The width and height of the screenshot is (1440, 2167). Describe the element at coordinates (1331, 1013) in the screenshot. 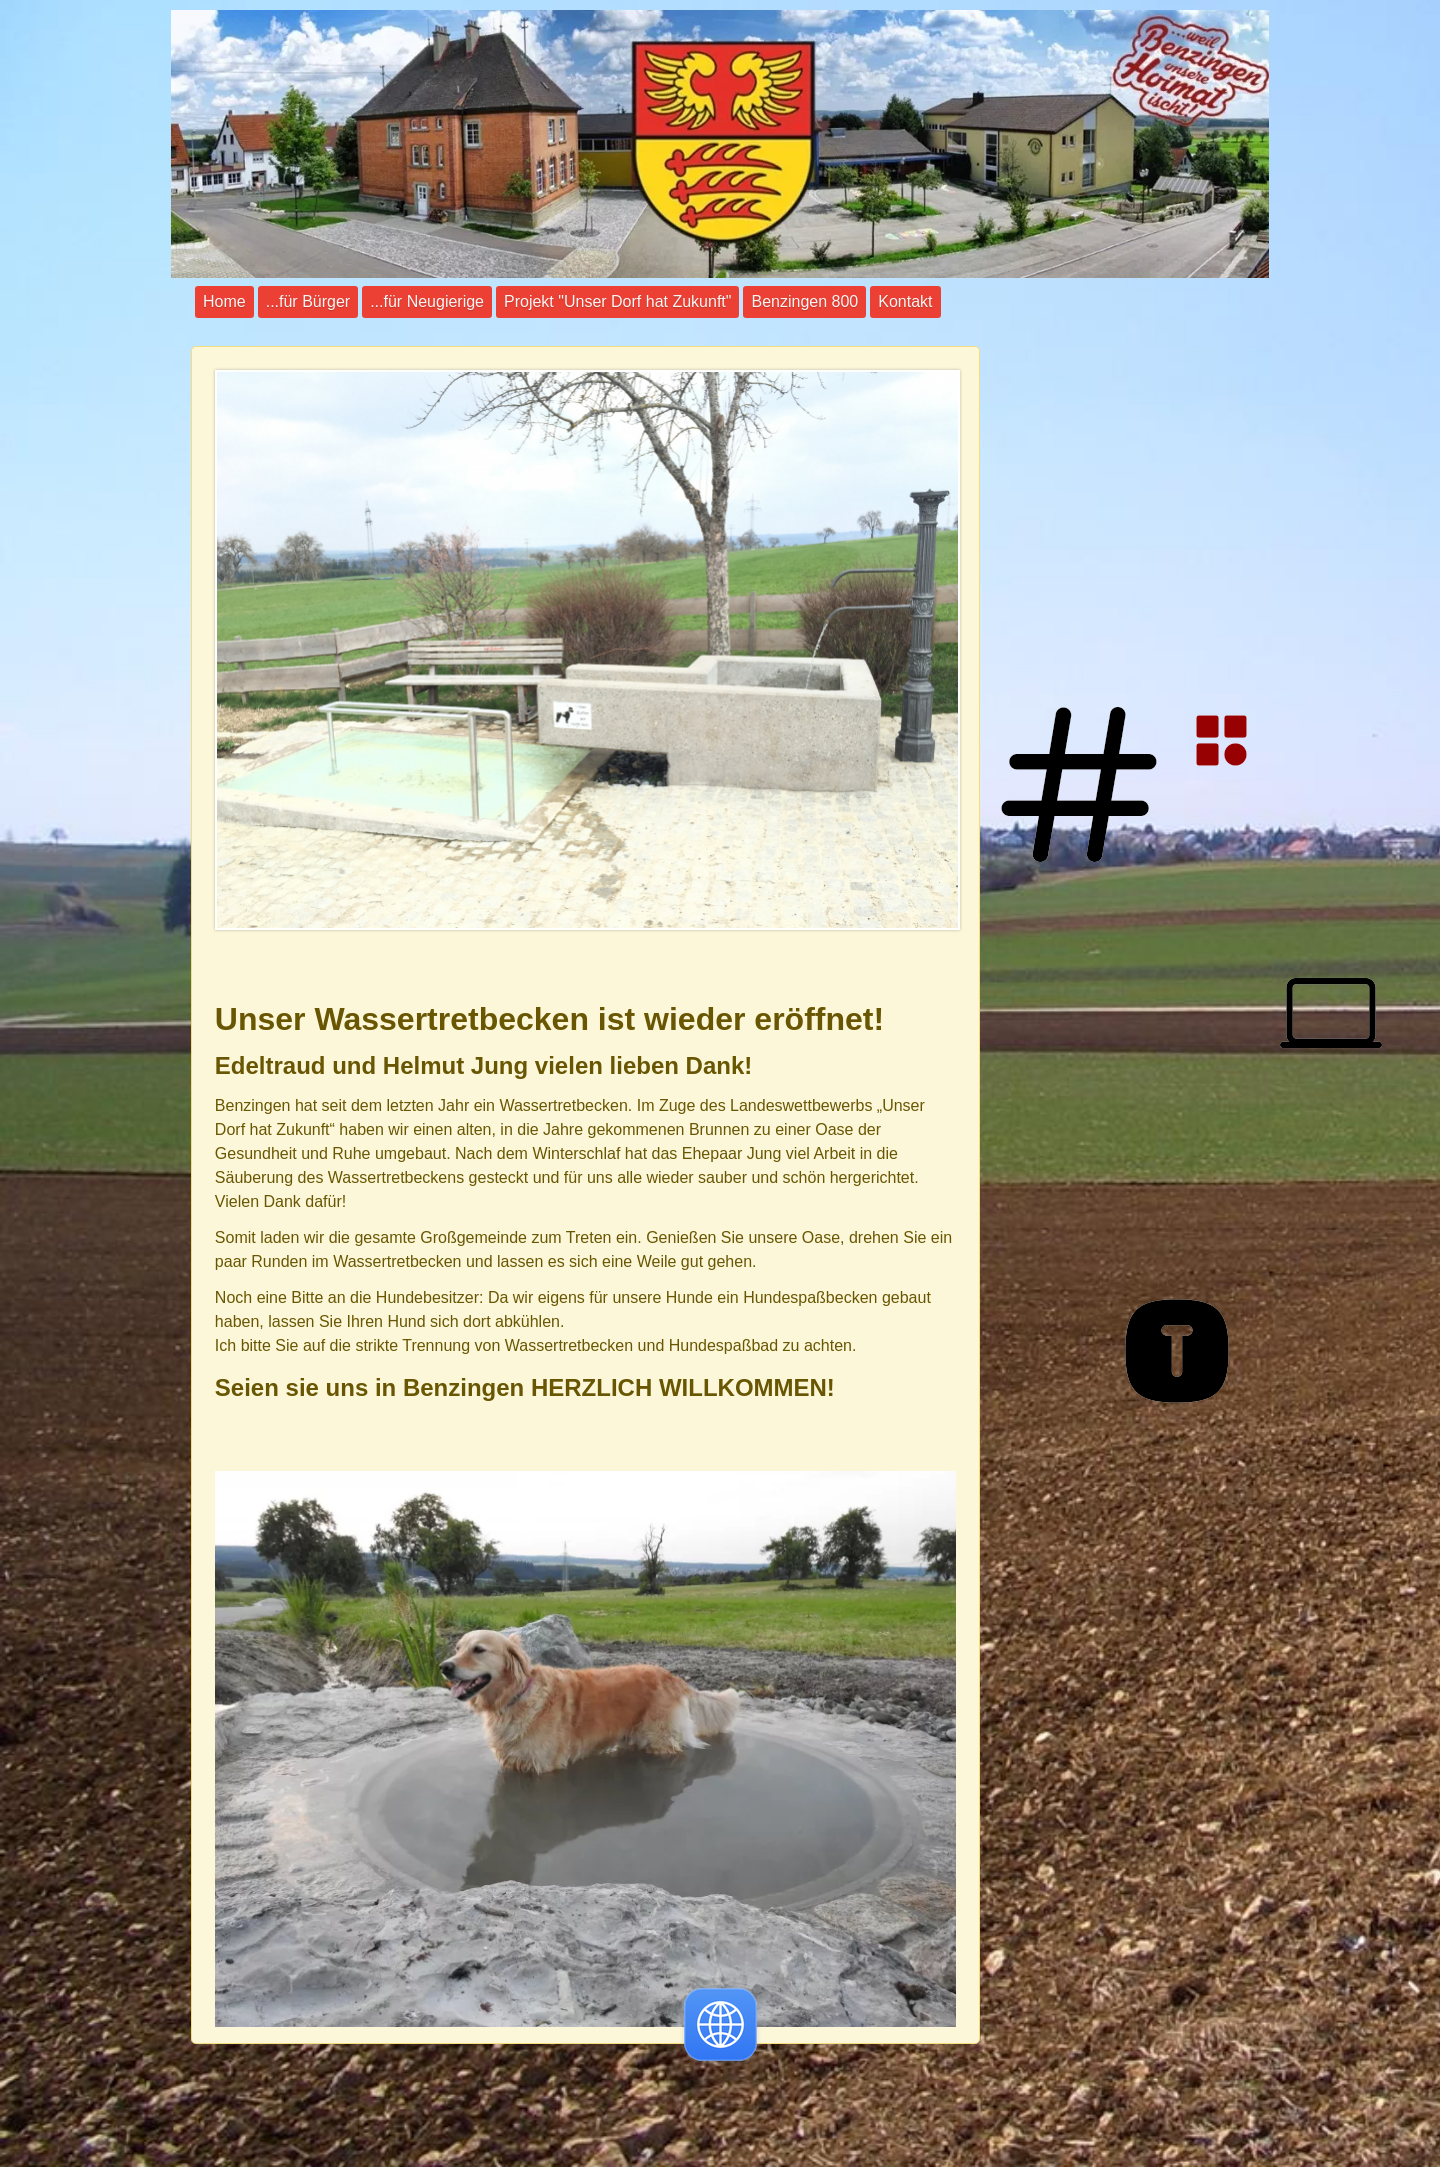

I see `switch to desktop view` at that location.